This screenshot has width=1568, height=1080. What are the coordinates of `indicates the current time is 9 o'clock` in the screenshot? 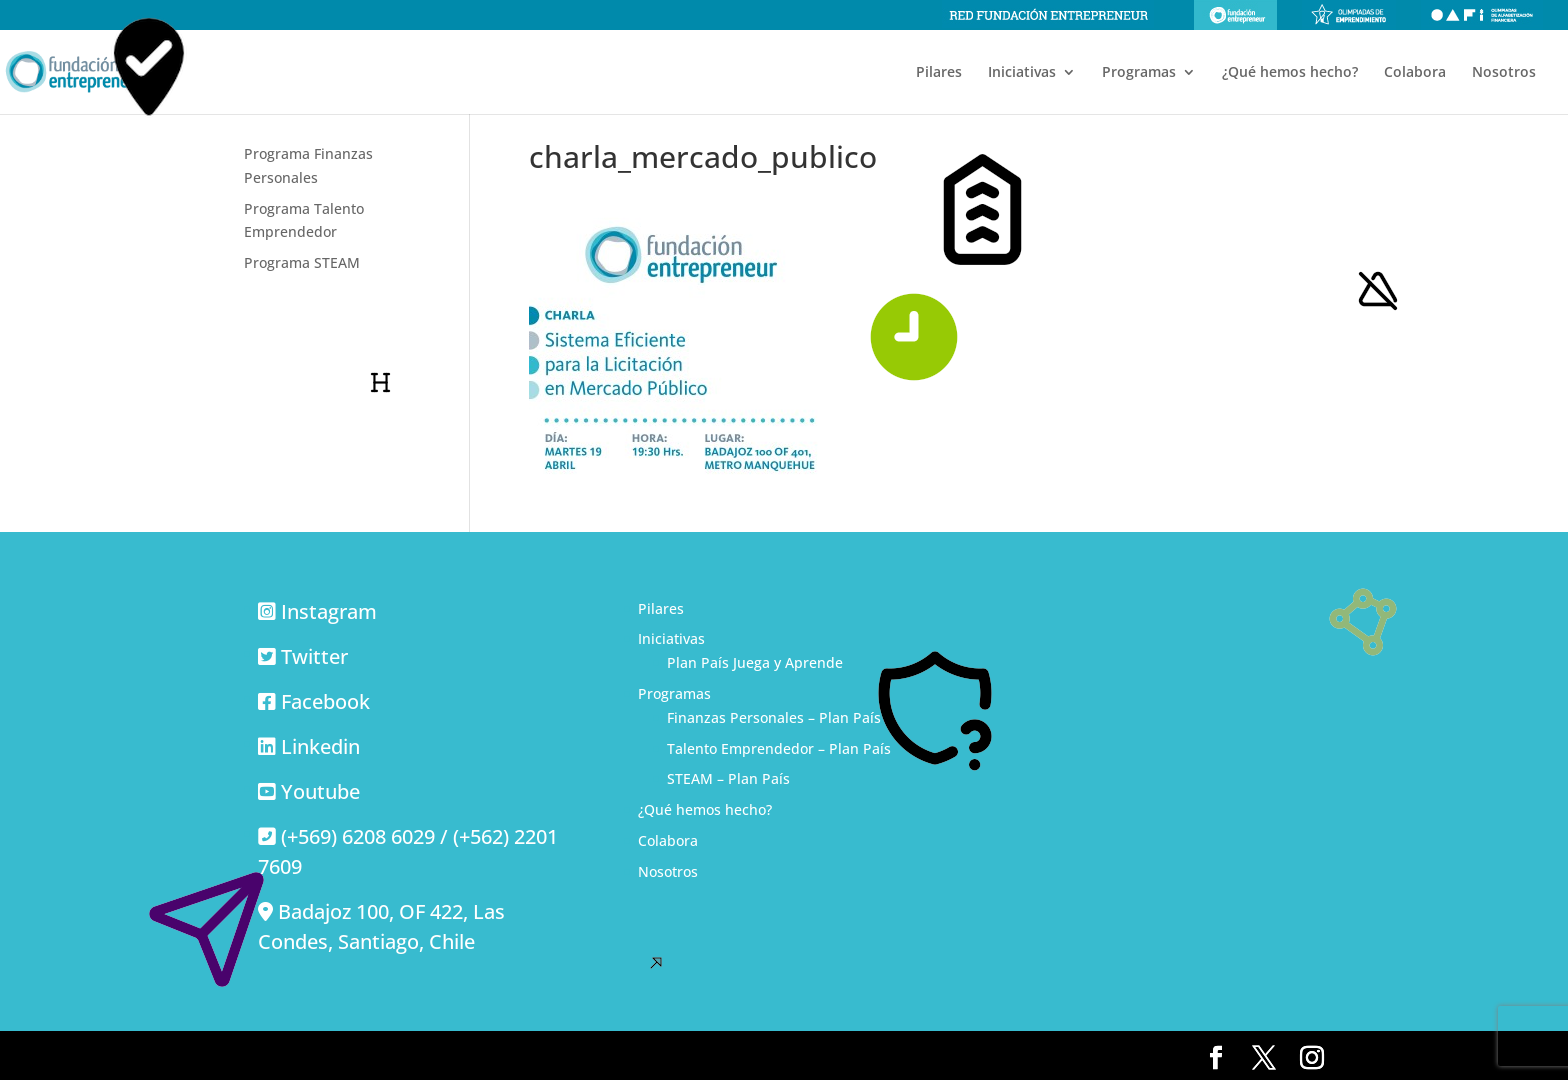 It's located at (914, 337).